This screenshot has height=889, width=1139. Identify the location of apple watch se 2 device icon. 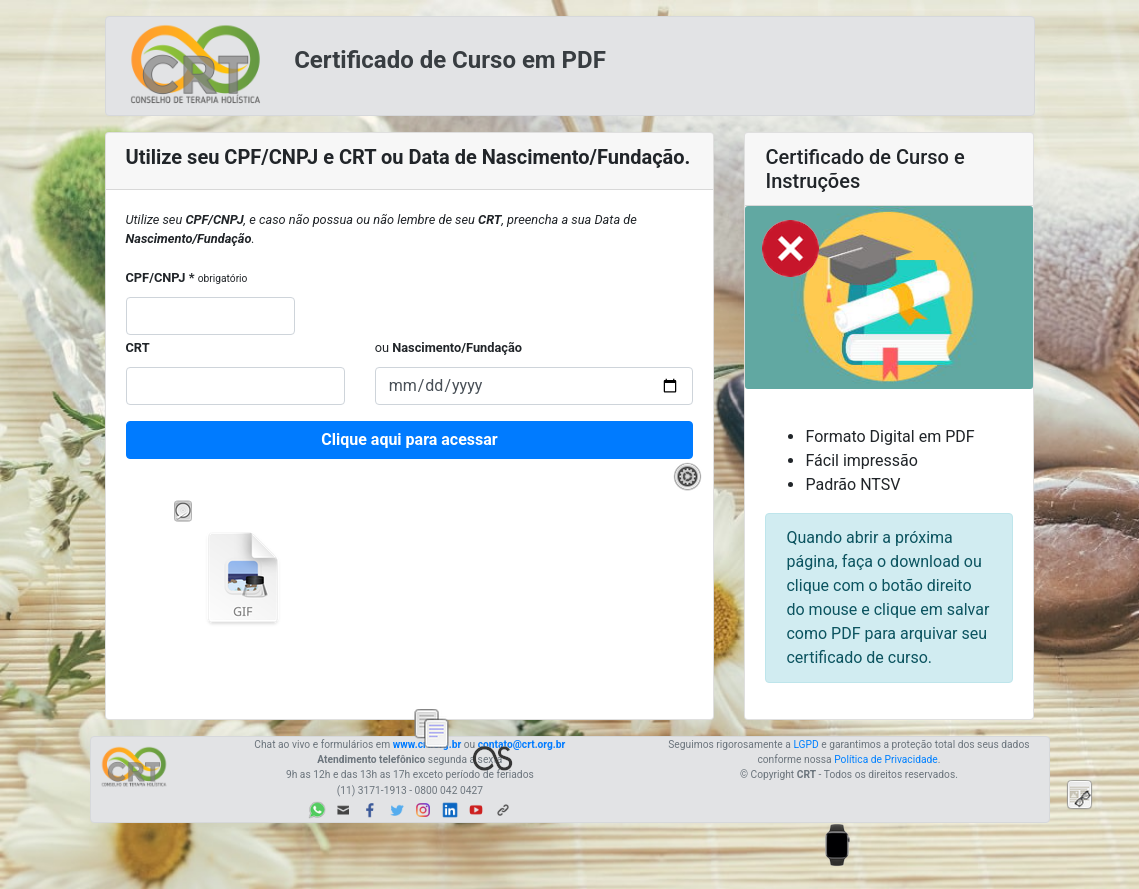
(837, 845).